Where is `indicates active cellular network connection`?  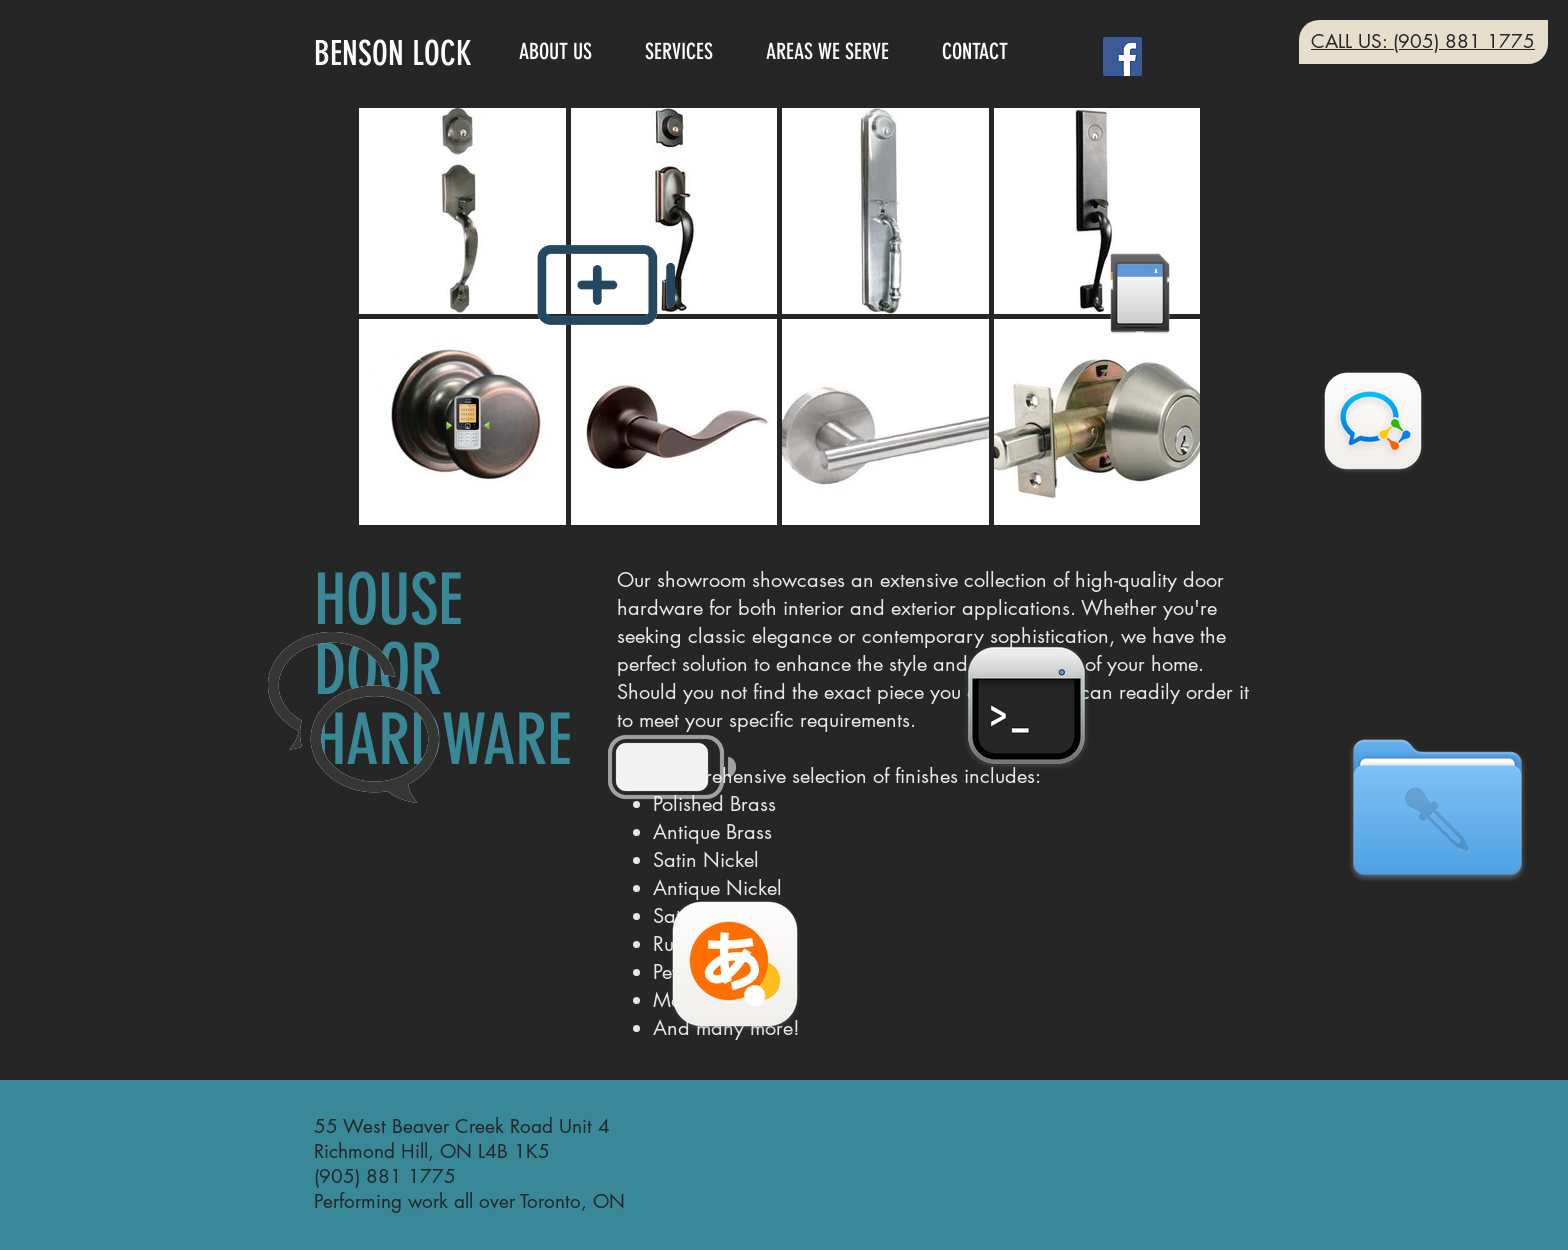 indicates active cellular network connection is located at coordinates (468, 423).